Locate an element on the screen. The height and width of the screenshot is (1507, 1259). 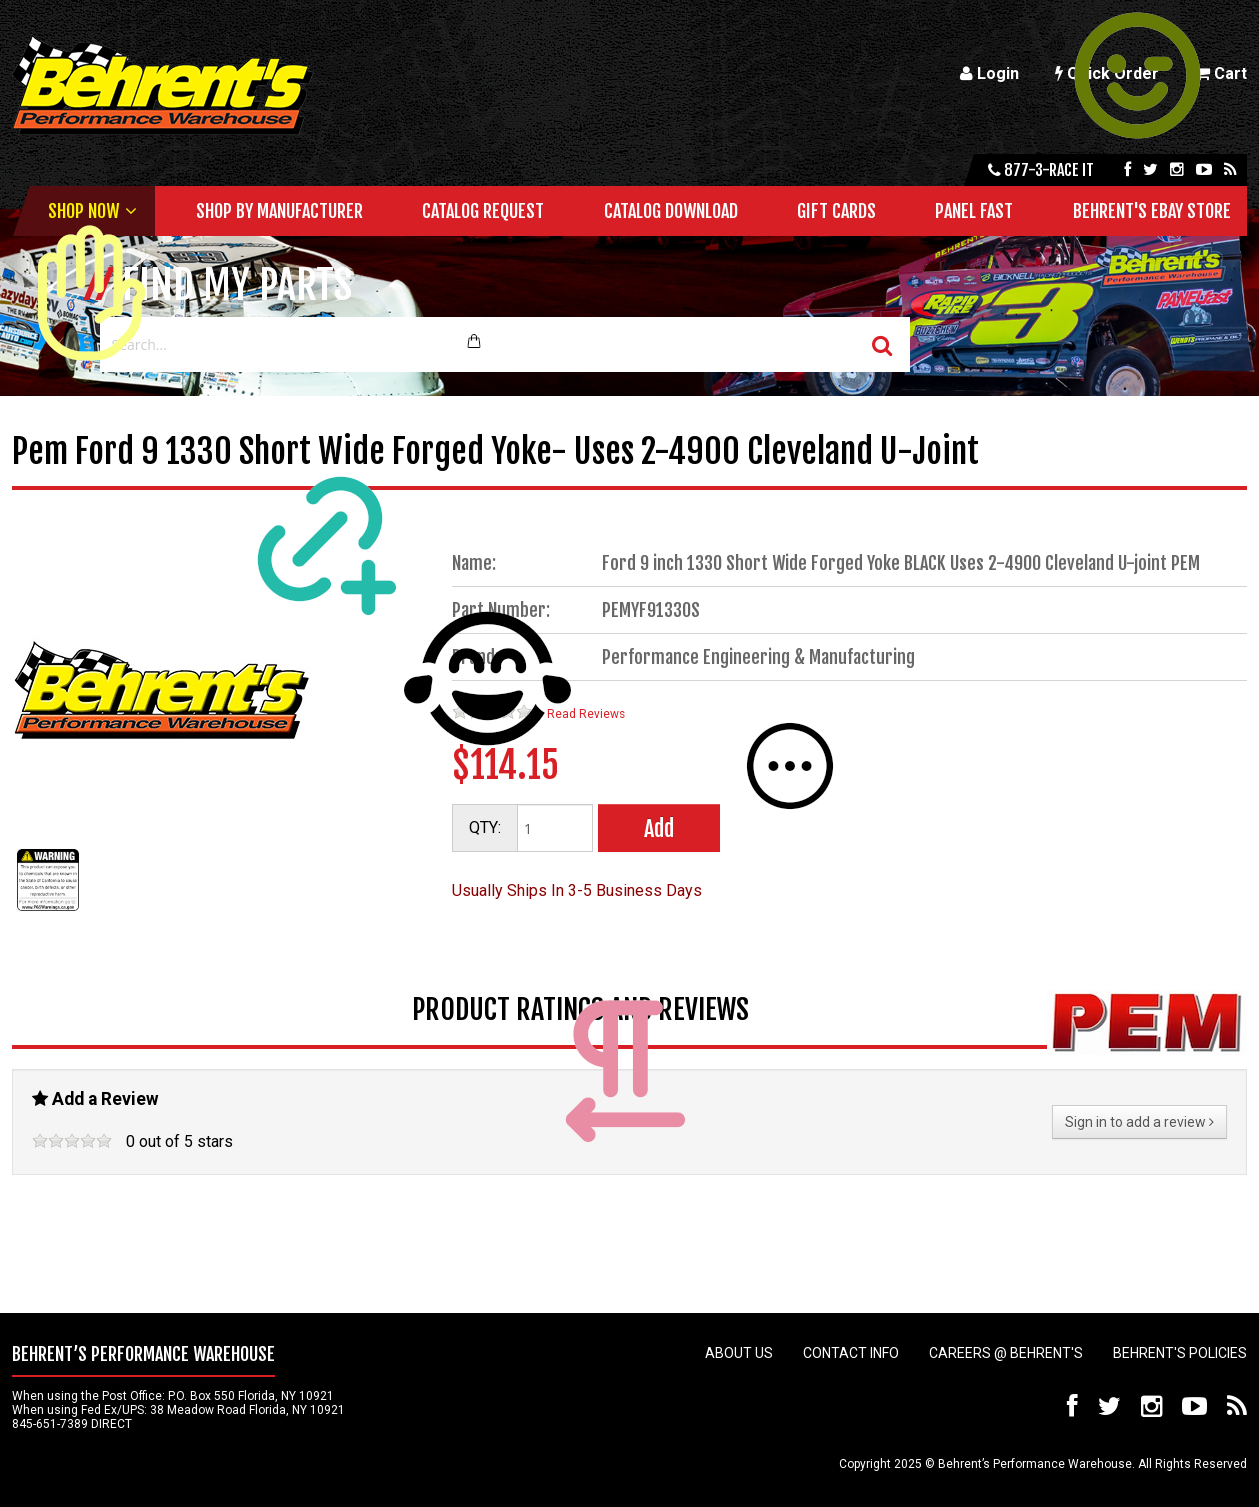
view your shopping bag is located at coordinates (474, 341).